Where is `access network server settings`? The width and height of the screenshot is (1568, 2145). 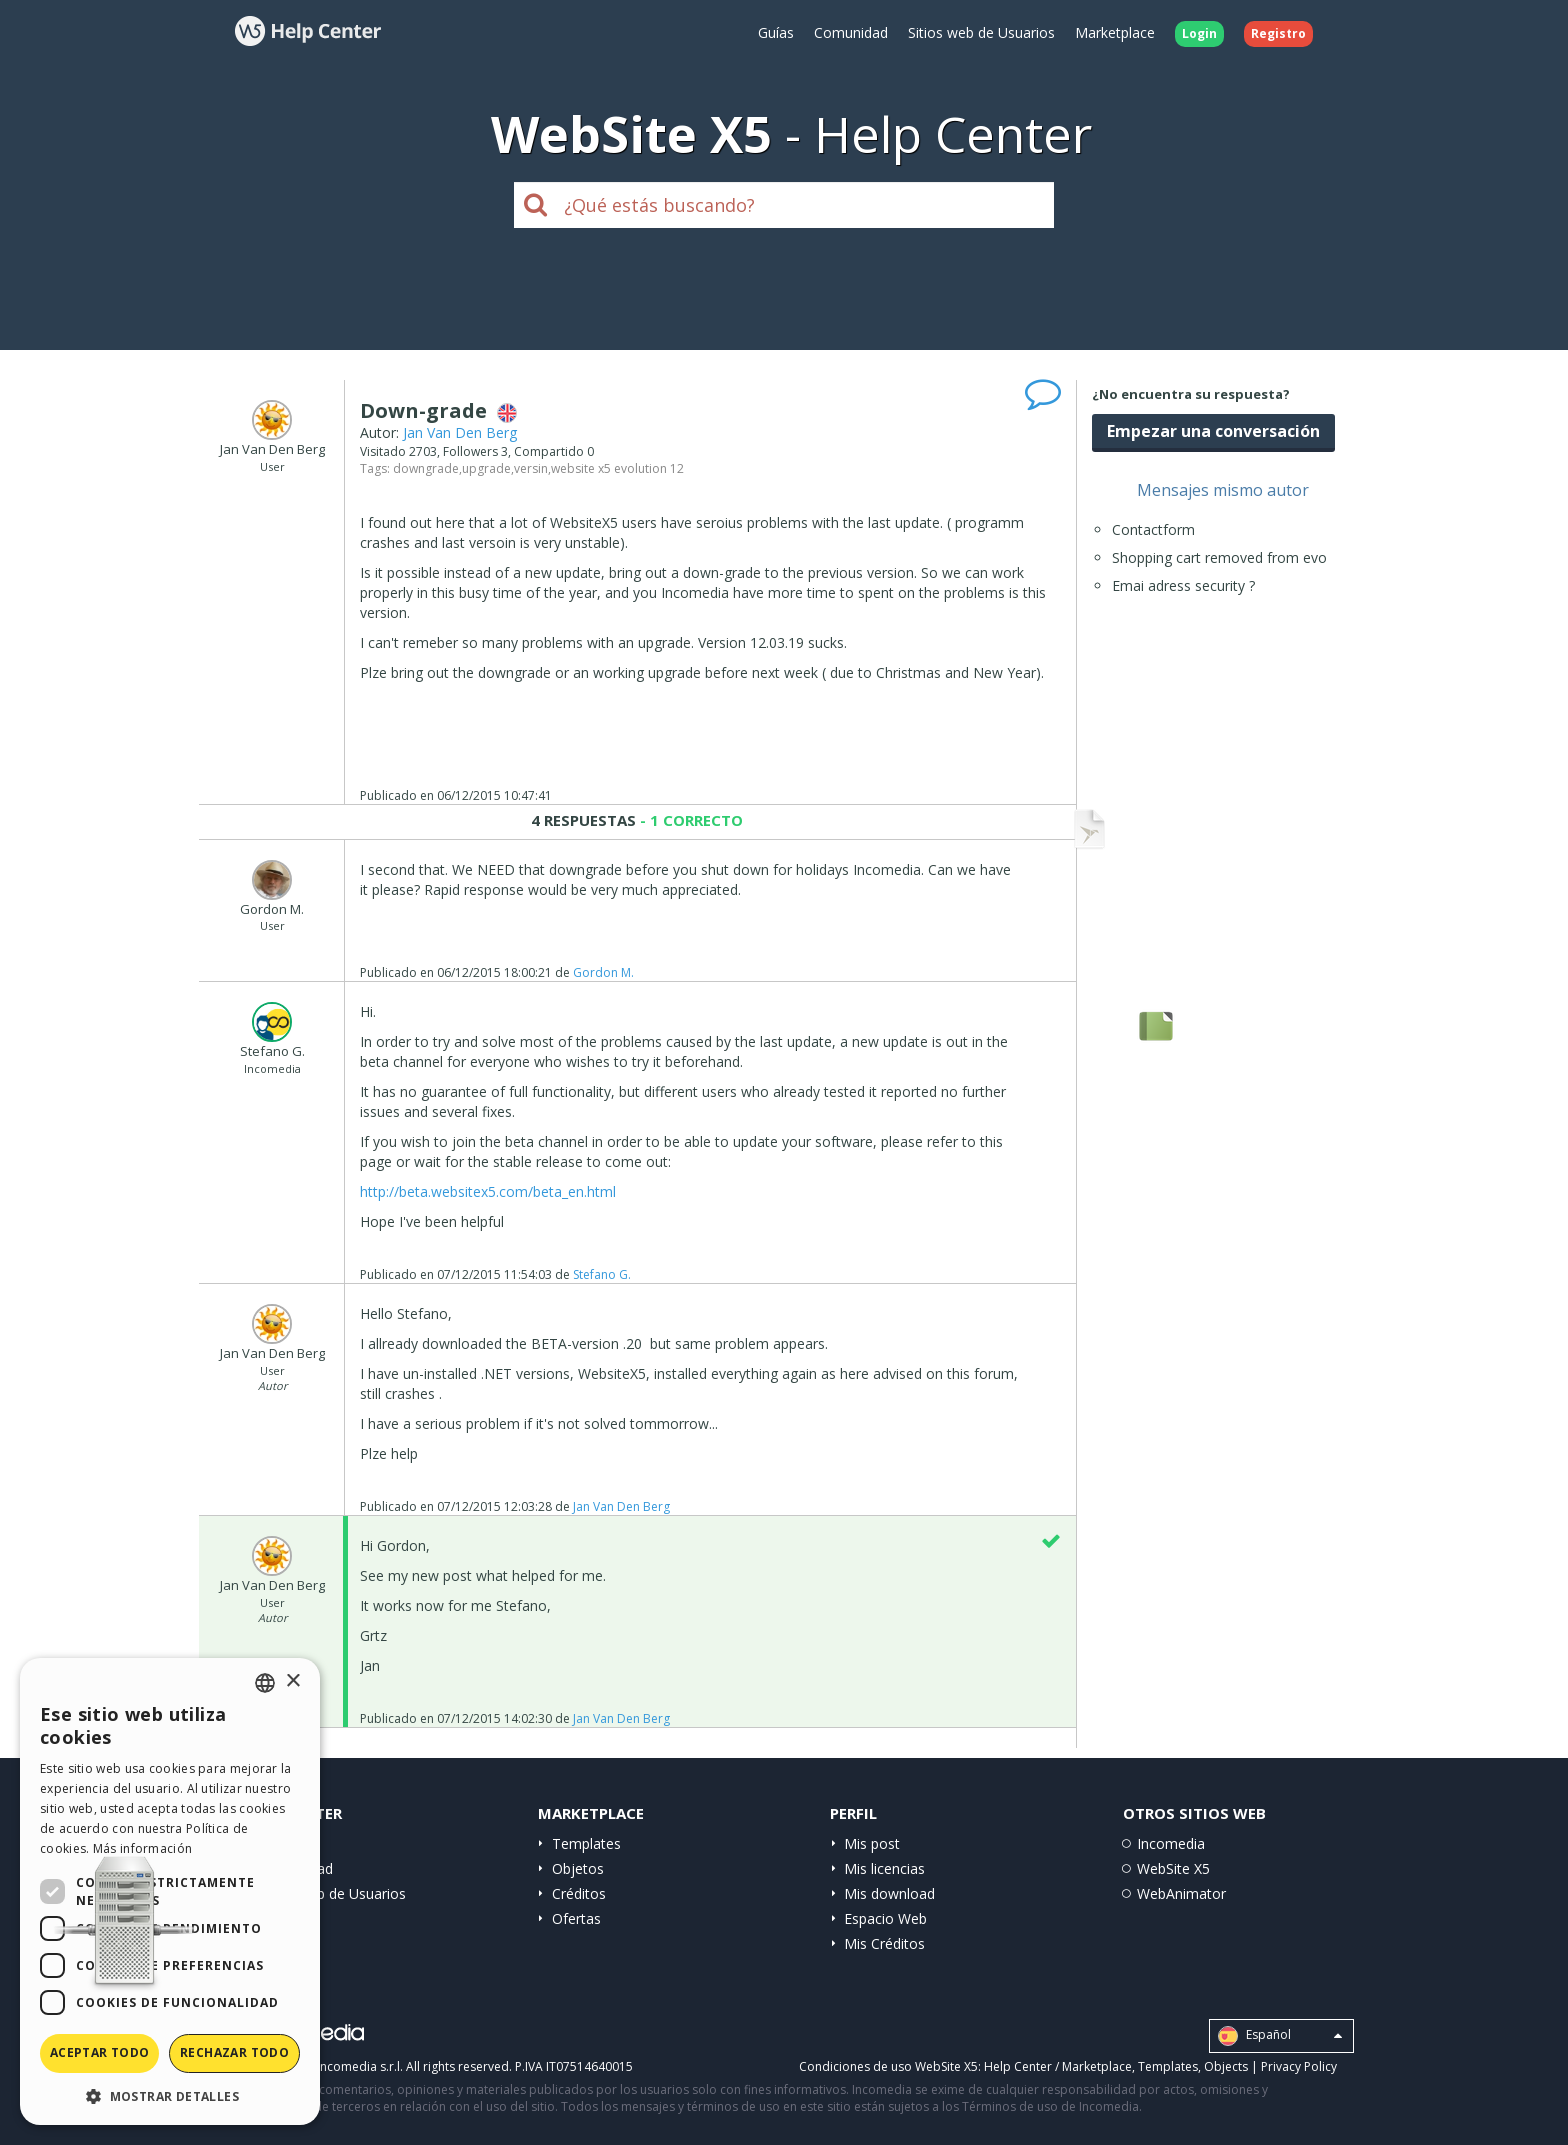
access network server settings is located at coordinates (124, 1922).